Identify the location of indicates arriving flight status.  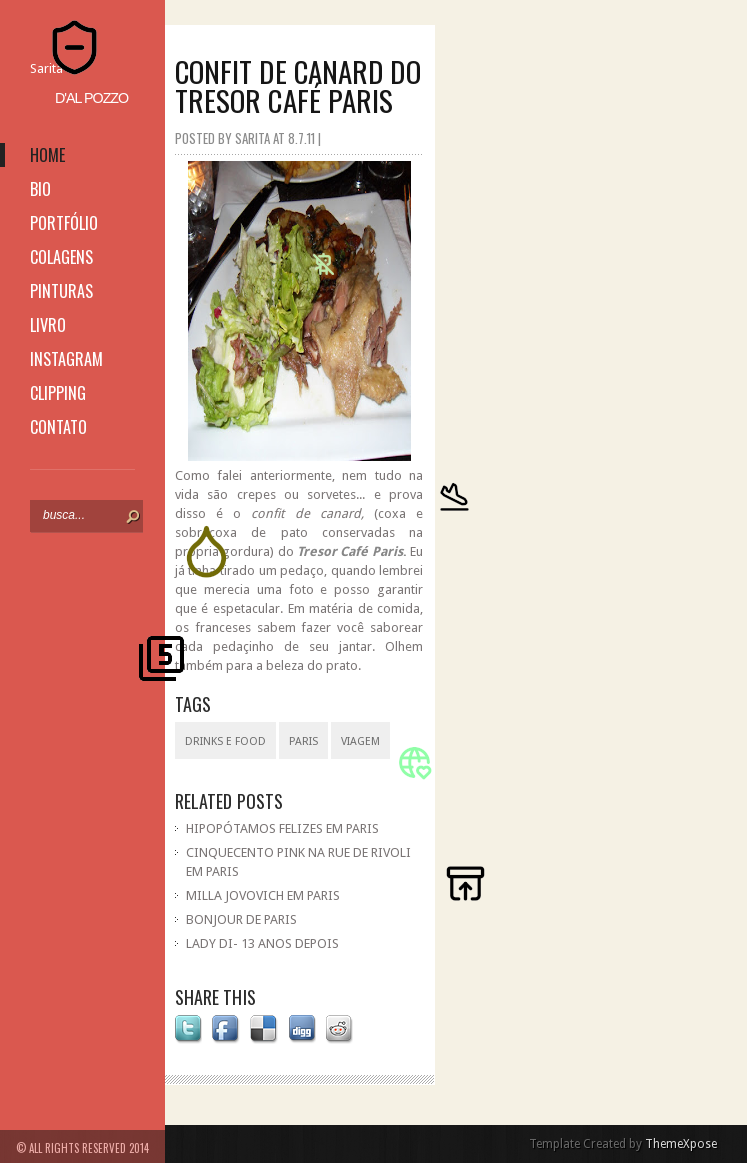
(454, 496).